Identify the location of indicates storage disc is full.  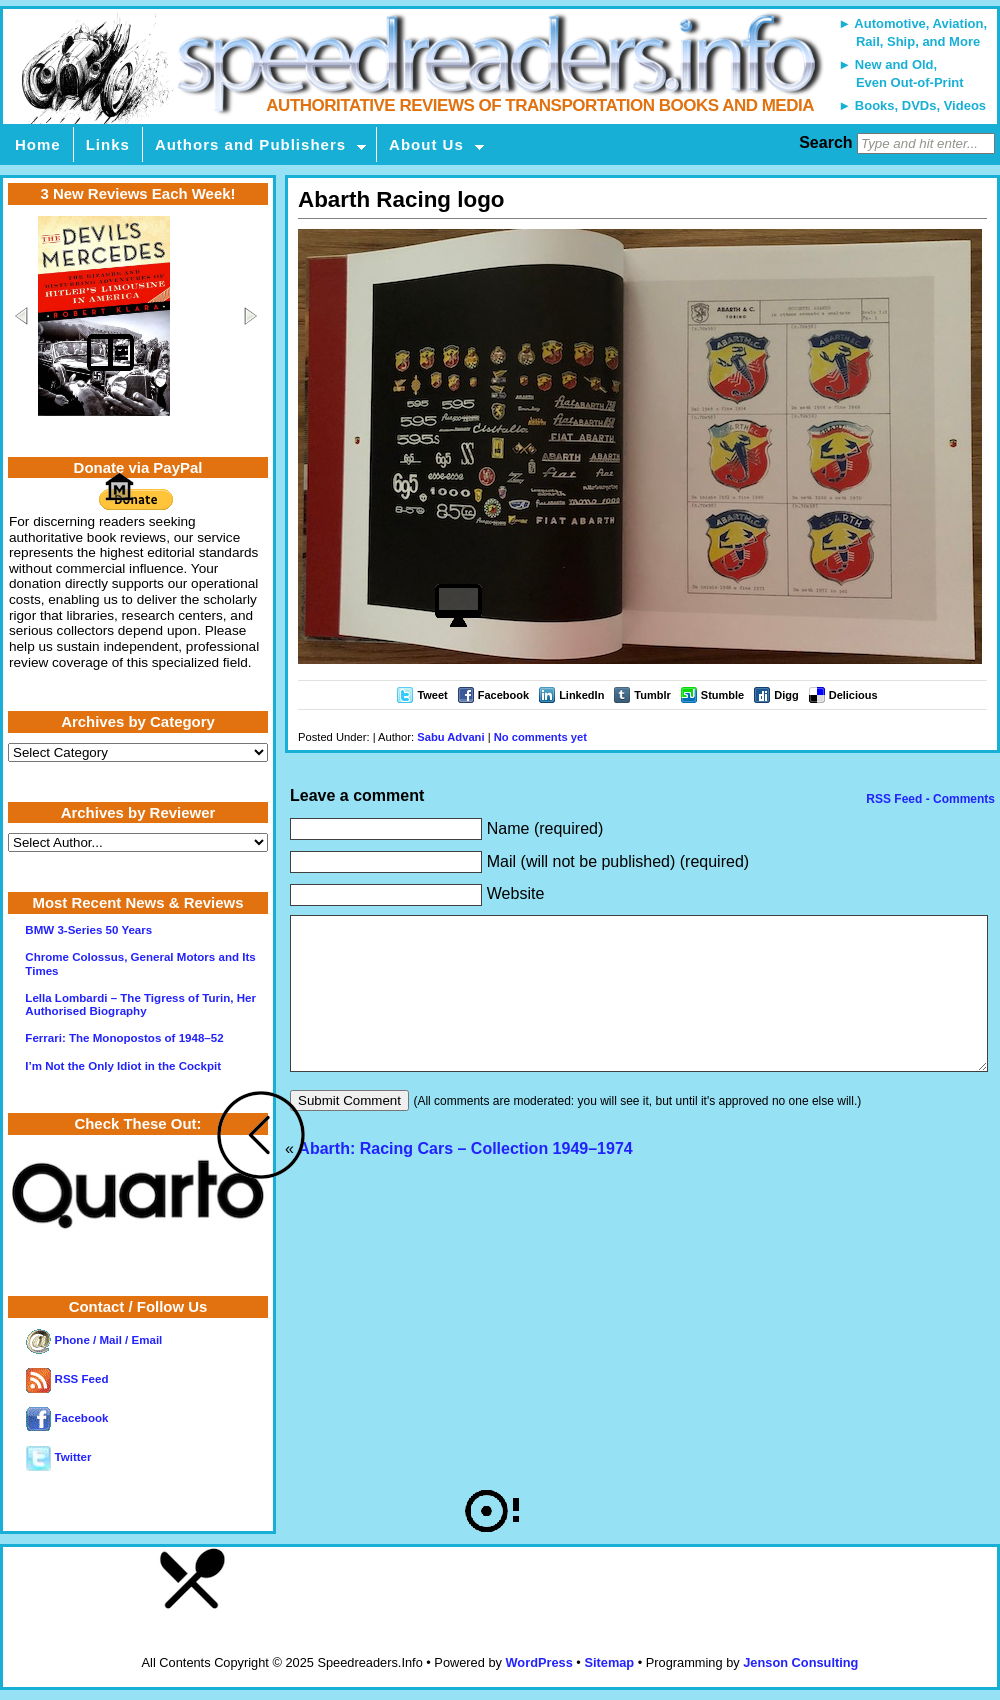
(492, 1511).